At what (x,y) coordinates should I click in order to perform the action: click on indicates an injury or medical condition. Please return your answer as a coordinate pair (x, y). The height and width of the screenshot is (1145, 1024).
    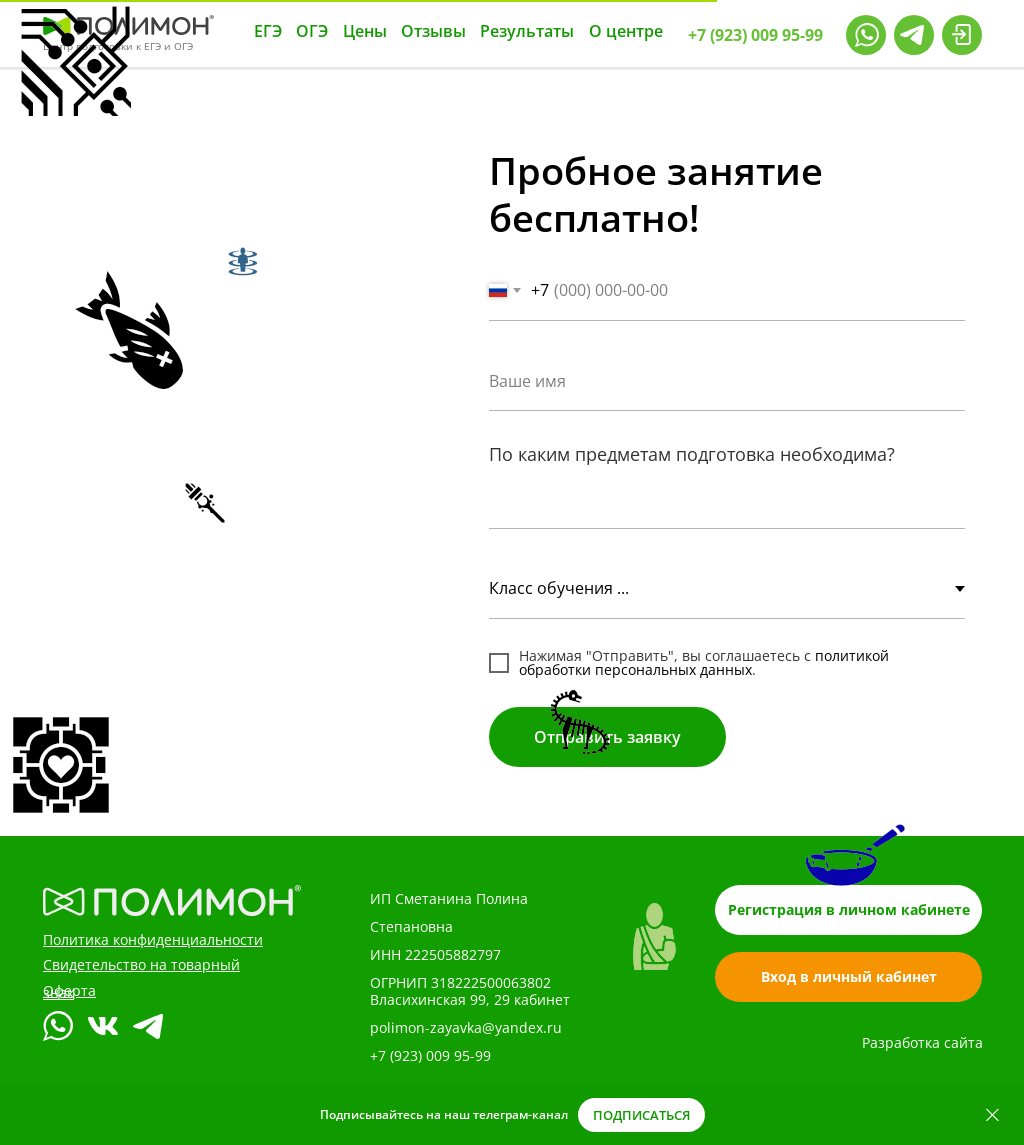
    Looking at the image, I should click on (654, 936).